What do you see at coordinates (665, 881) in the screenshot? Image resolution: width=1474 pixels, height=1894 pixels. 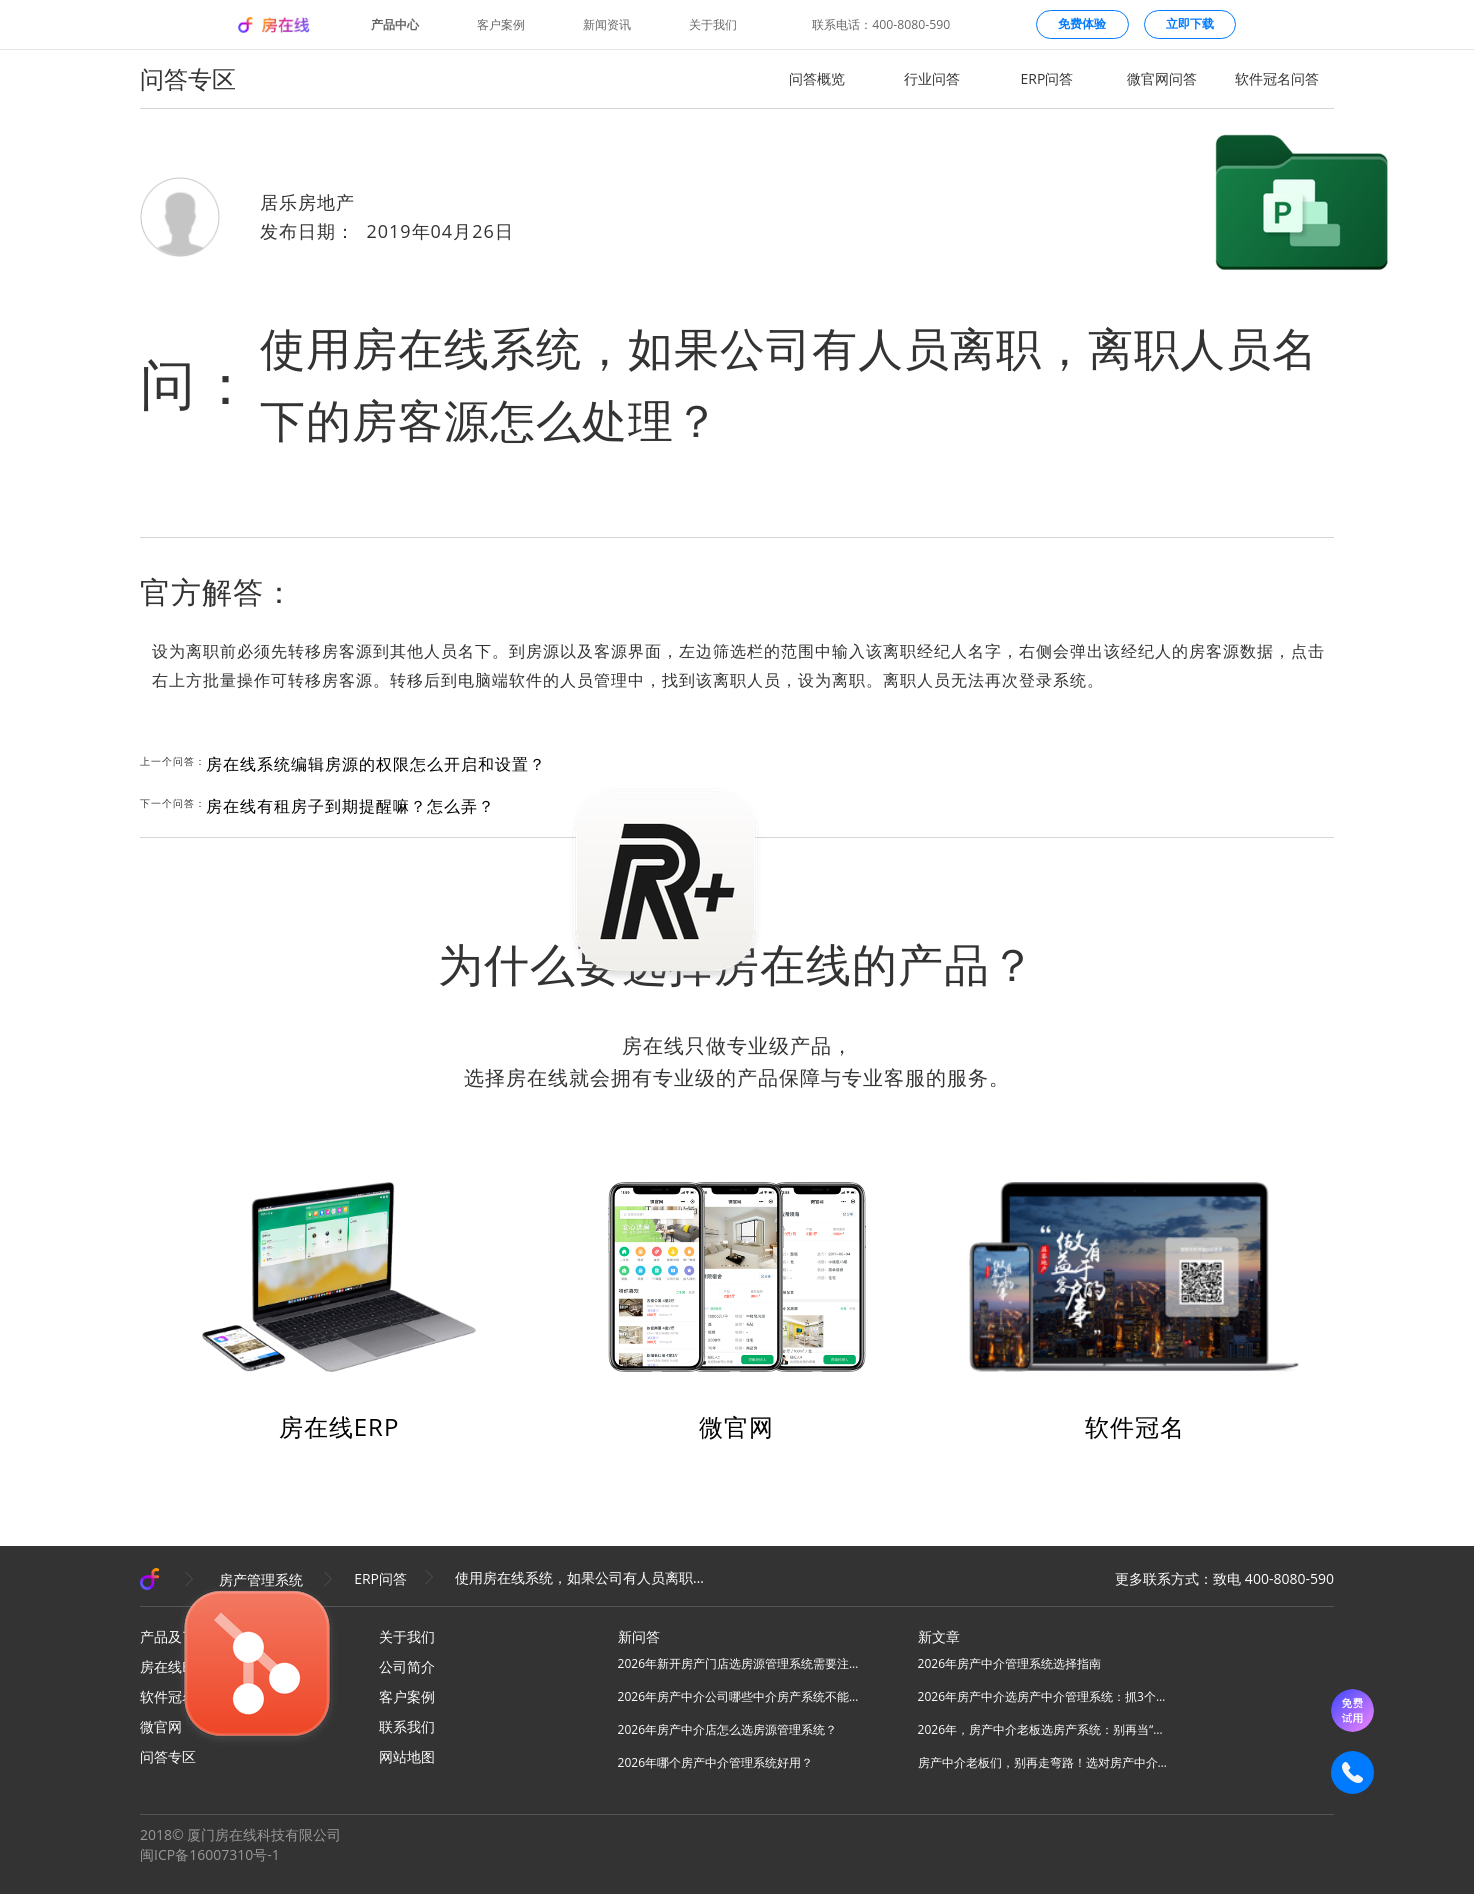 I see `open RetroPlus retro gaming app` at bounding box center [665, 881].